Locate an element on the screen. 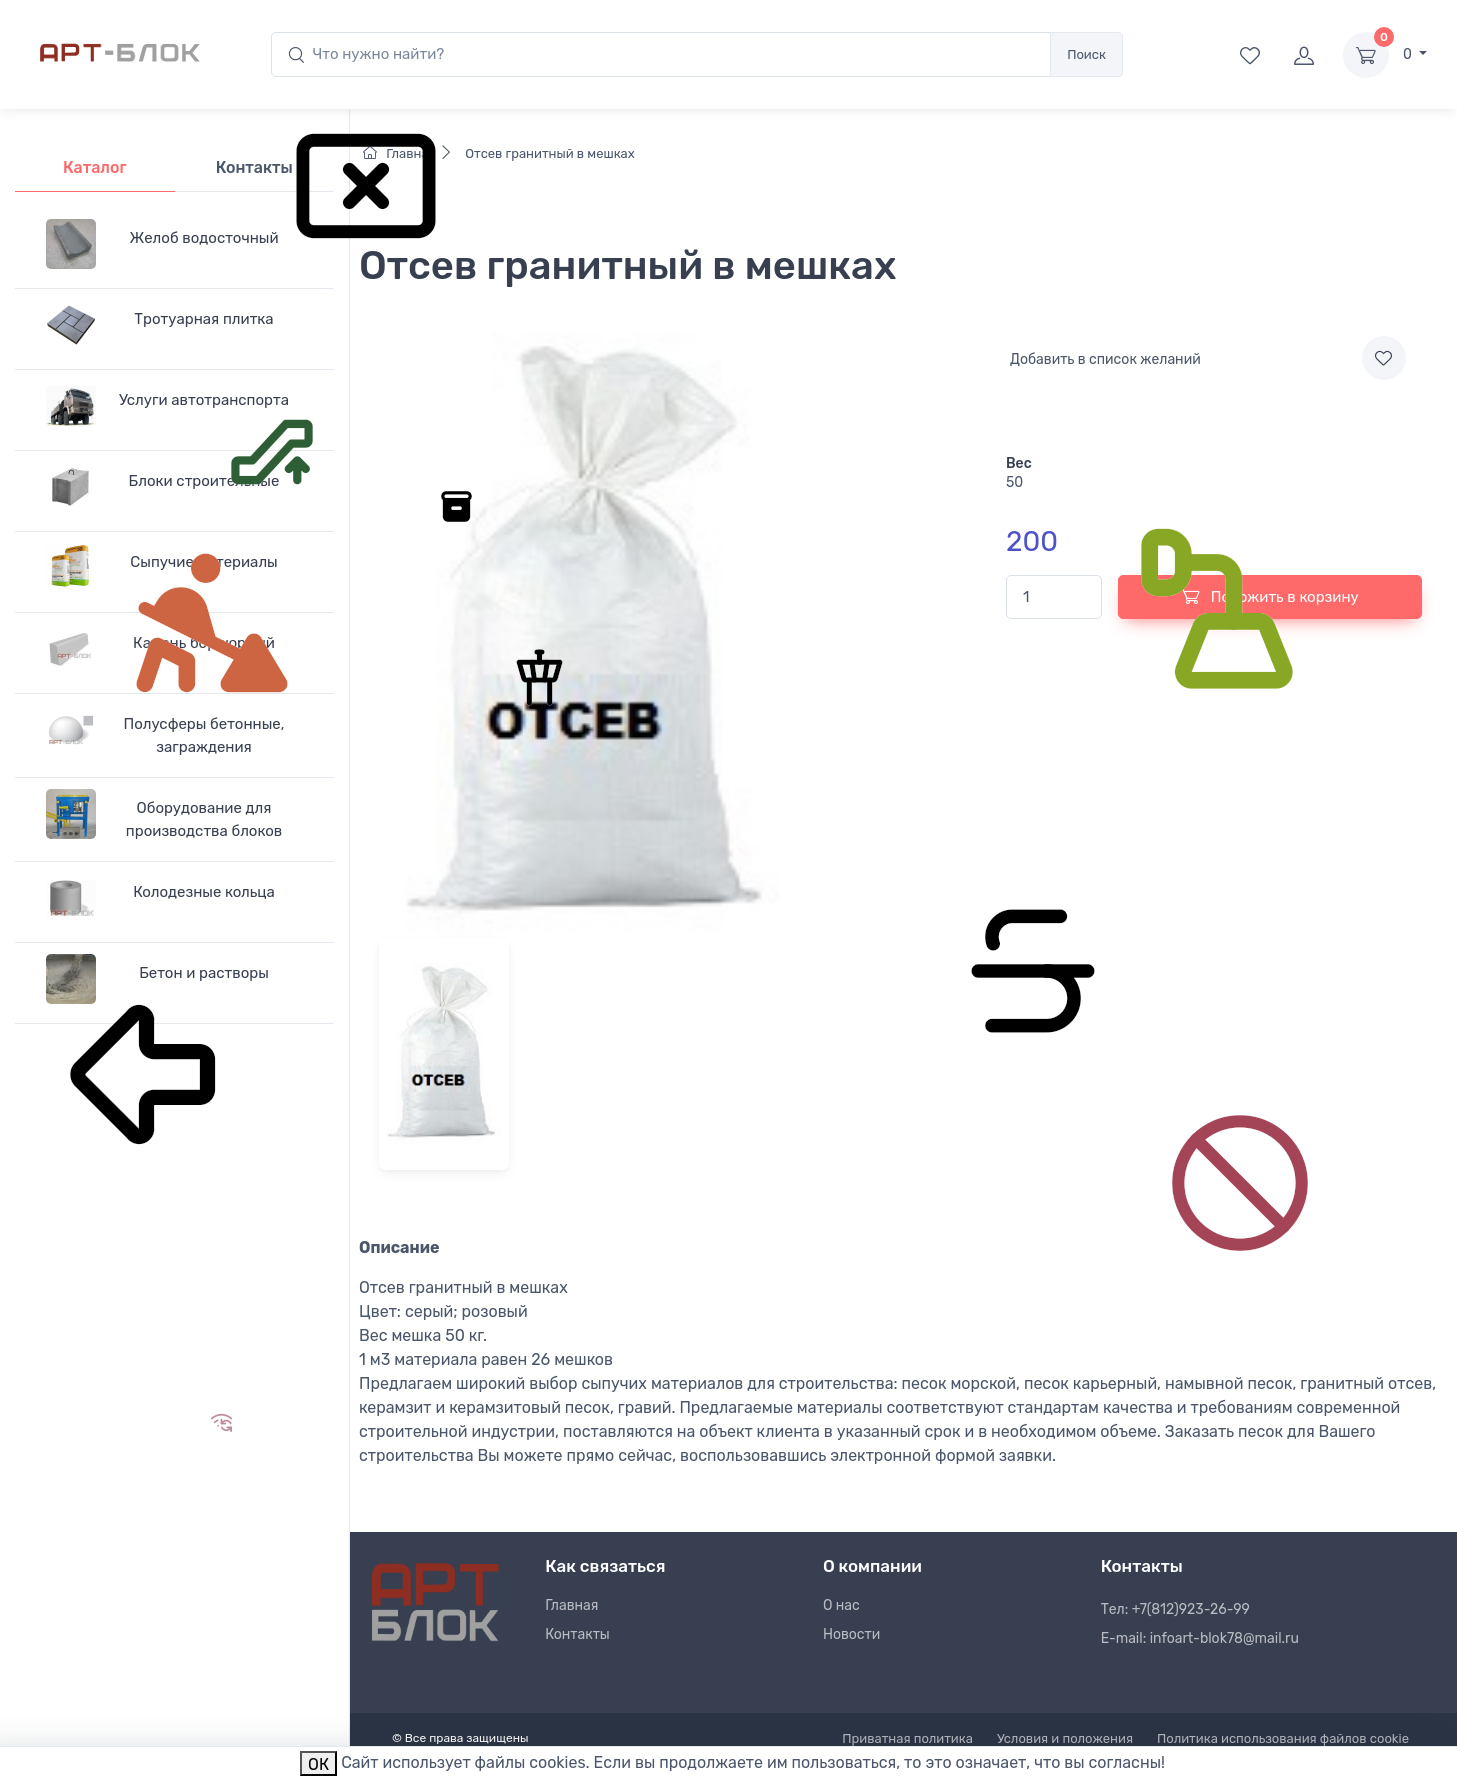  indicates blocked or prohibited content is located at coordinates (1240, 1183).